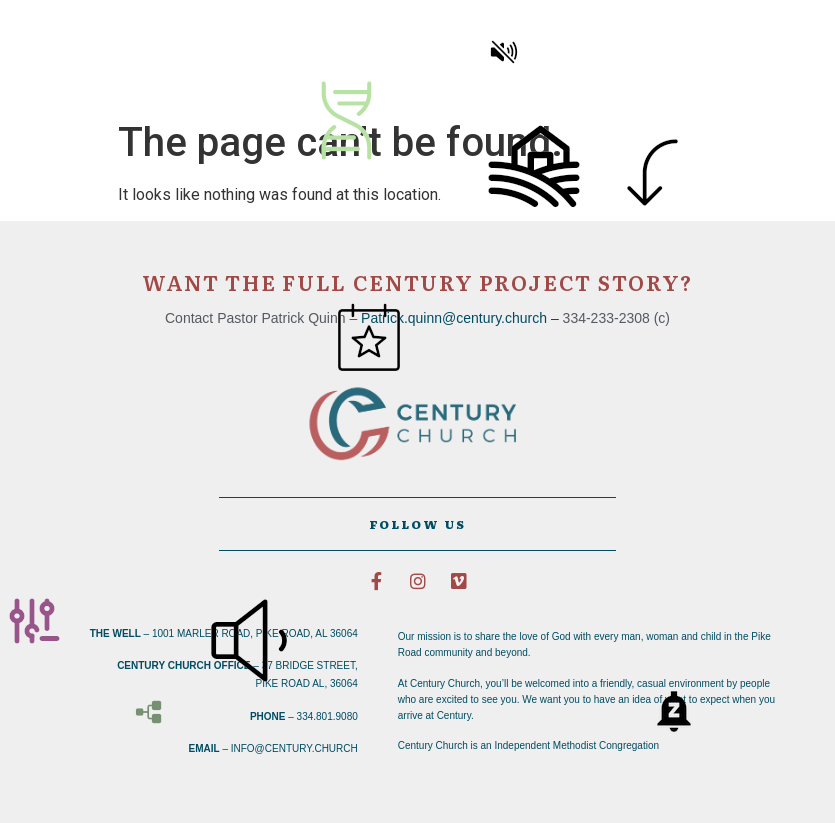 The height and width of the screenshot is (823, 835). I want to click on notifications are currently paused or snoozed, so click(674, 711).